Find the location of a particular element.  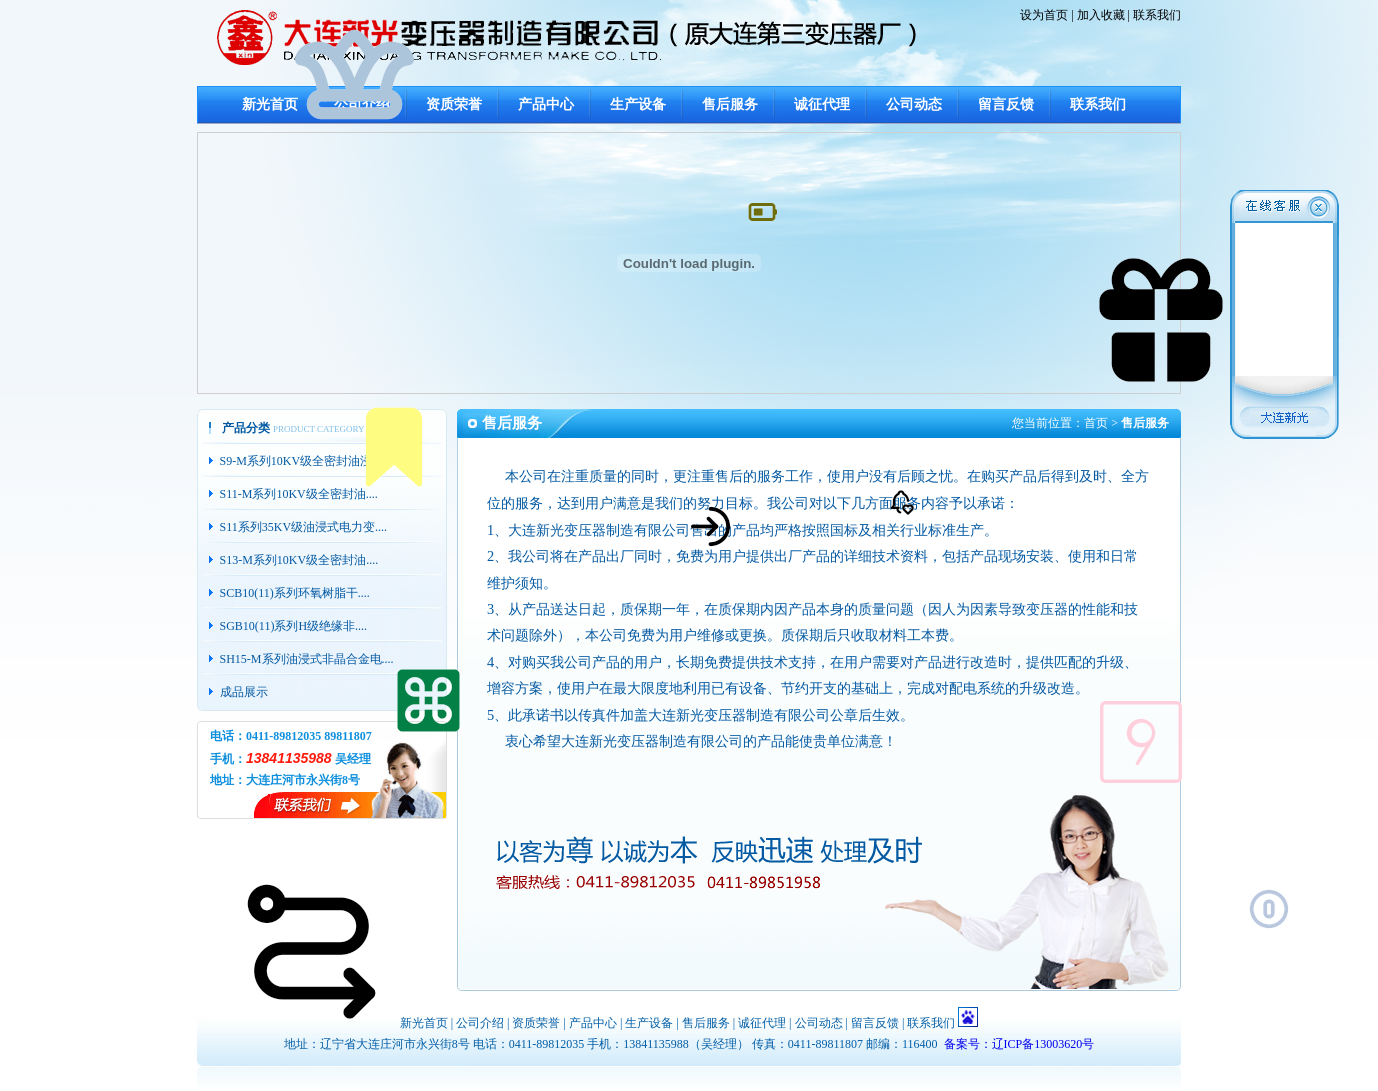

notifications from favorites or loved ones is located at coordinates (901, 502).